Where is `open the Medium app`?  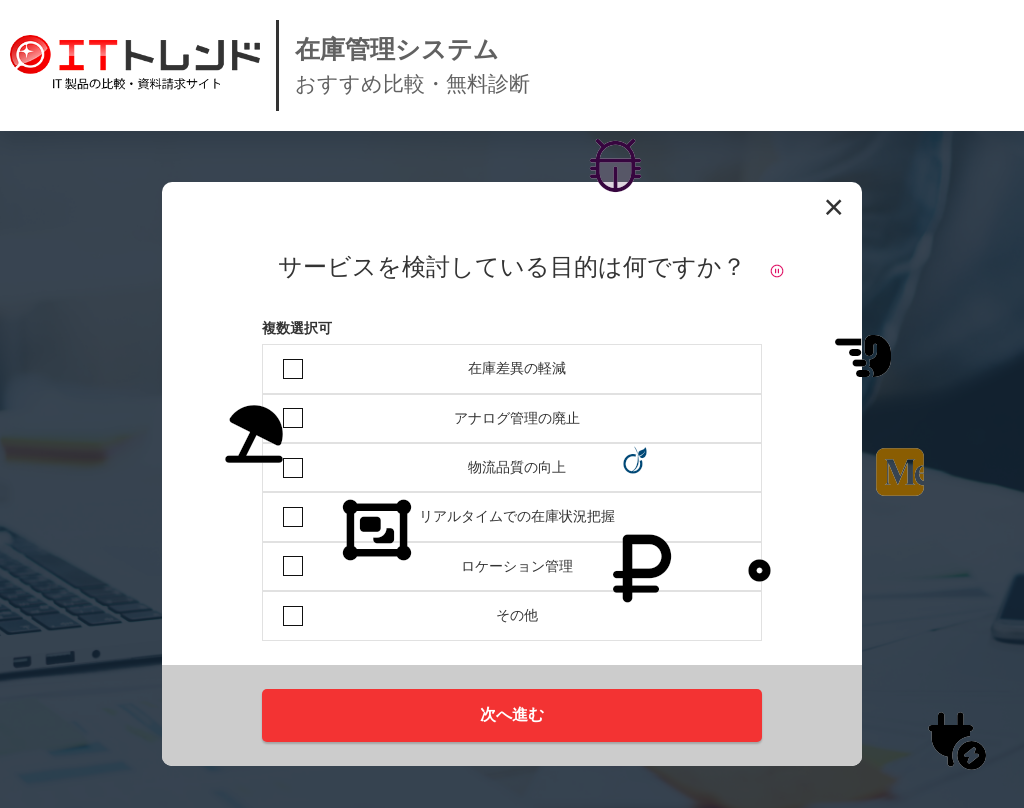 open the Medium app is located at coordinates (900, 472).